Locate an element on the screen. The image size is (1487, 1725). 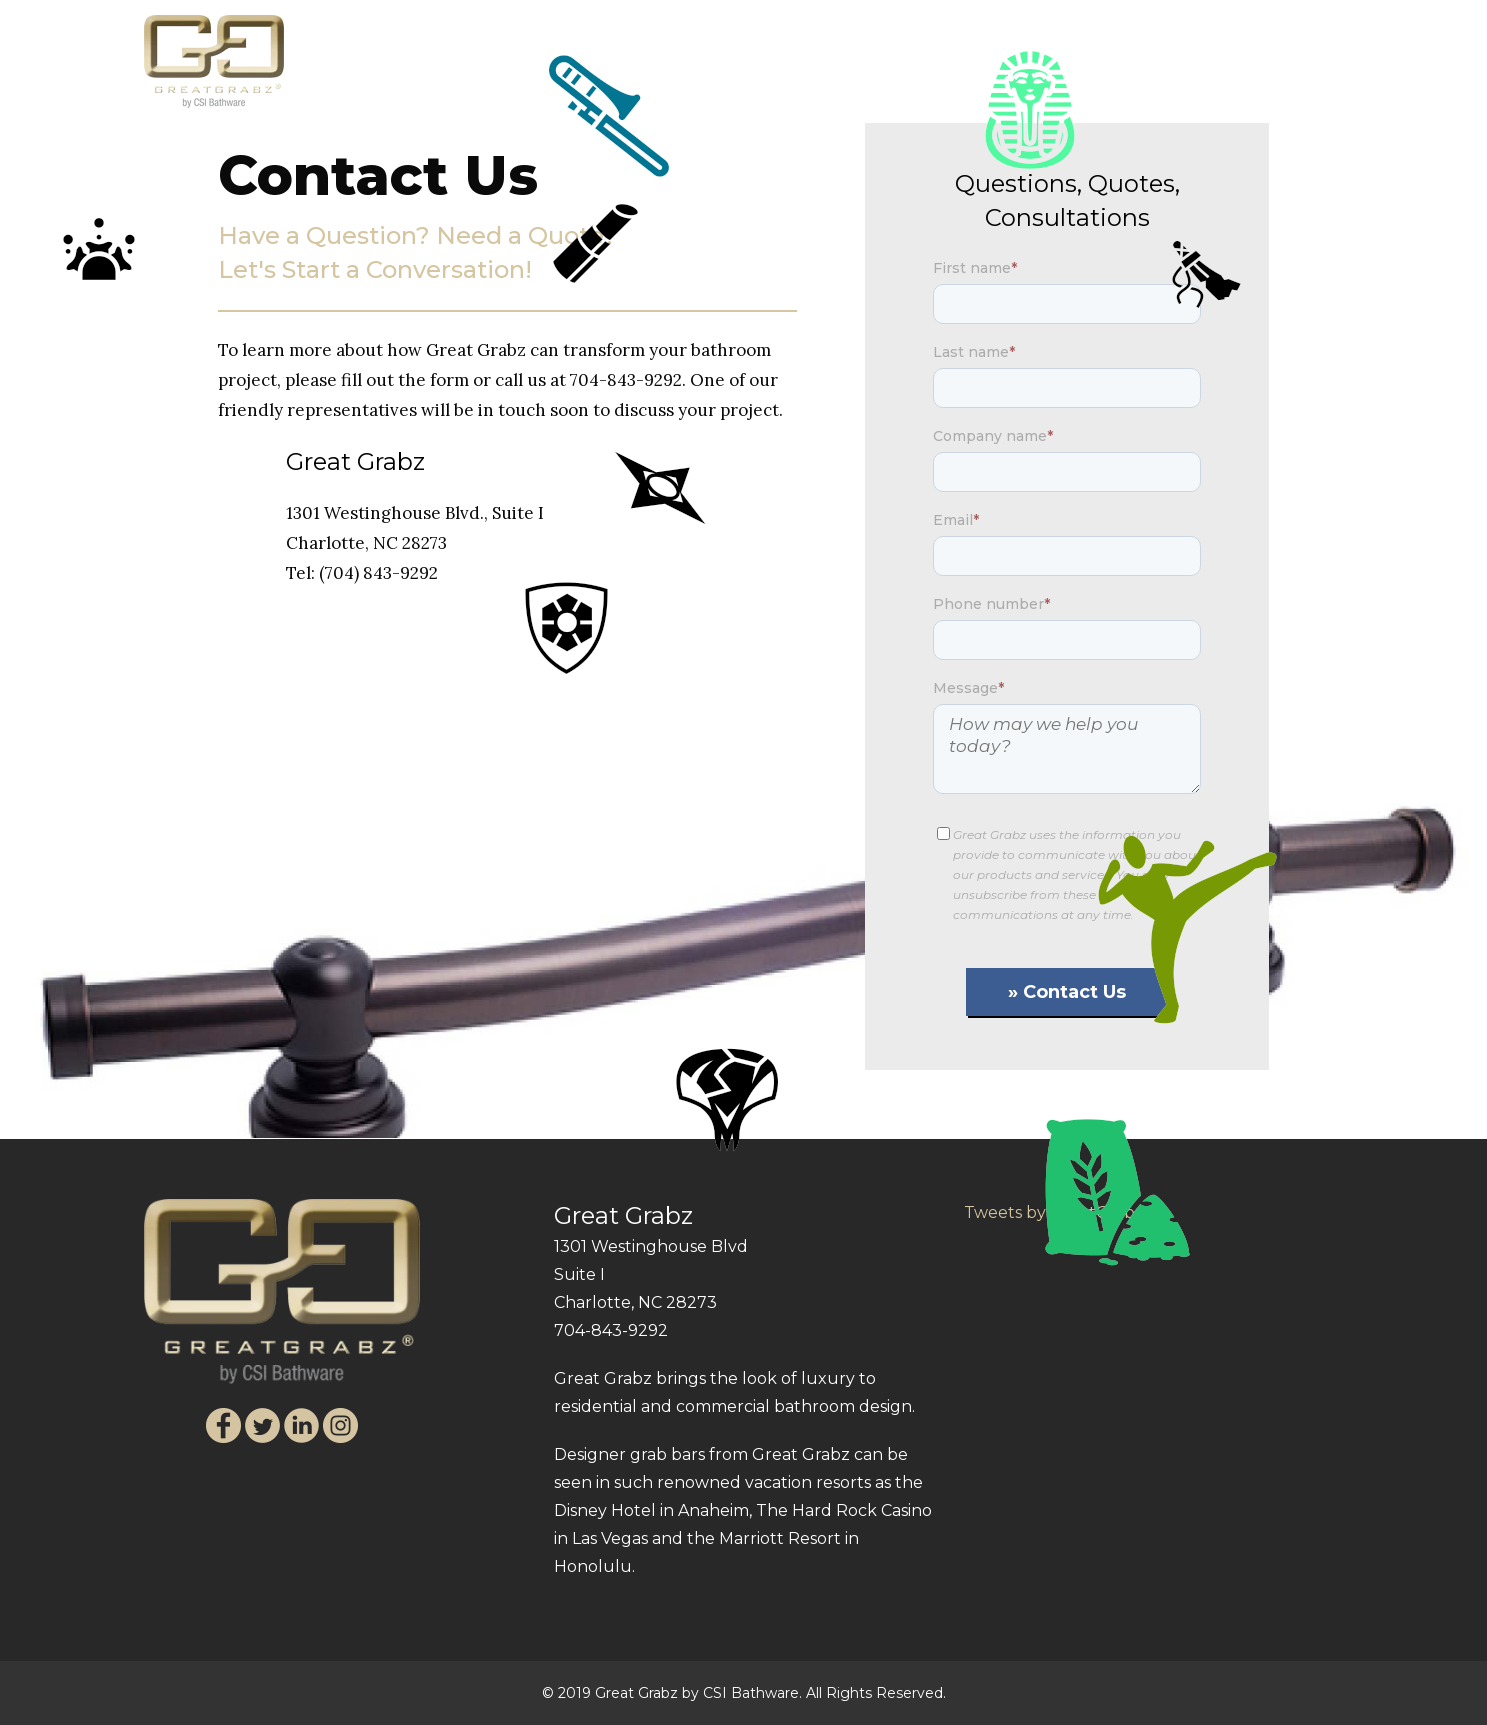
access brass instrument sounds or samples is located at coordinates (609, 116).